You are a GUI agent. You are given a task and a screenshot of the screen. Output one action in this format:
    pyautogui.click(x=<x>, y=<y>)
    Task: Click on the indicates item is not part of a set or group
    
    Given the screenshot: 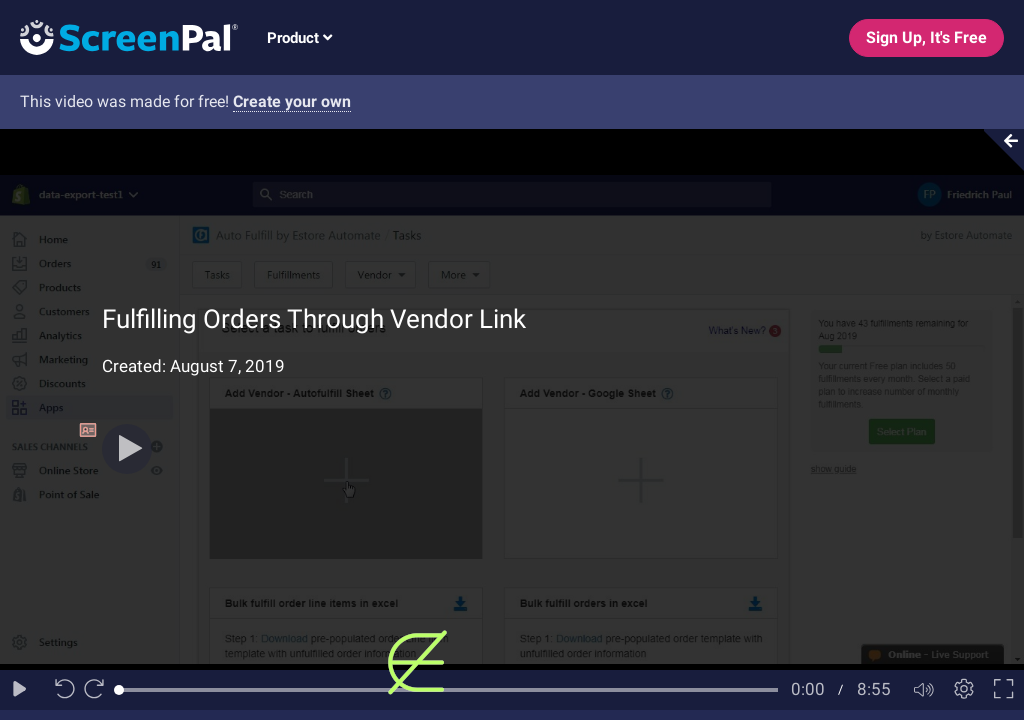 What is the action you would take?
    pyautogui.click(x=417, y=662)
    